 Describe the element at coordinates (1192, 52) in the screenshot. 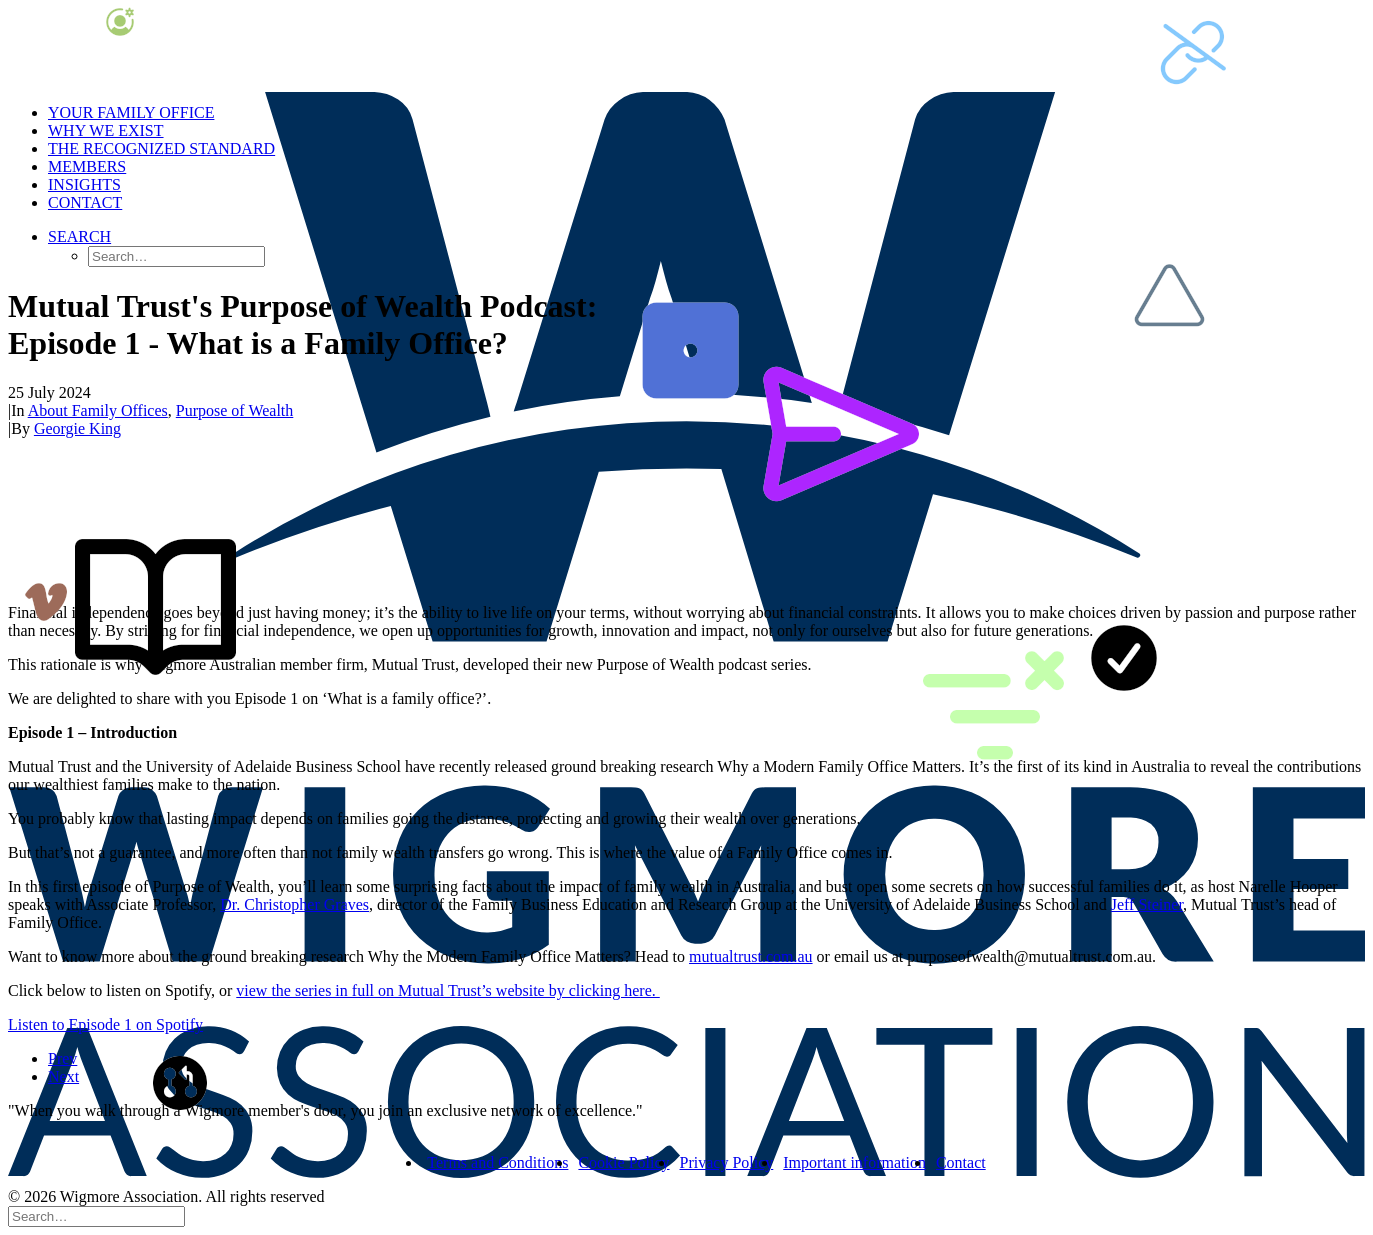

I see `remove a hyperlink` at that location.